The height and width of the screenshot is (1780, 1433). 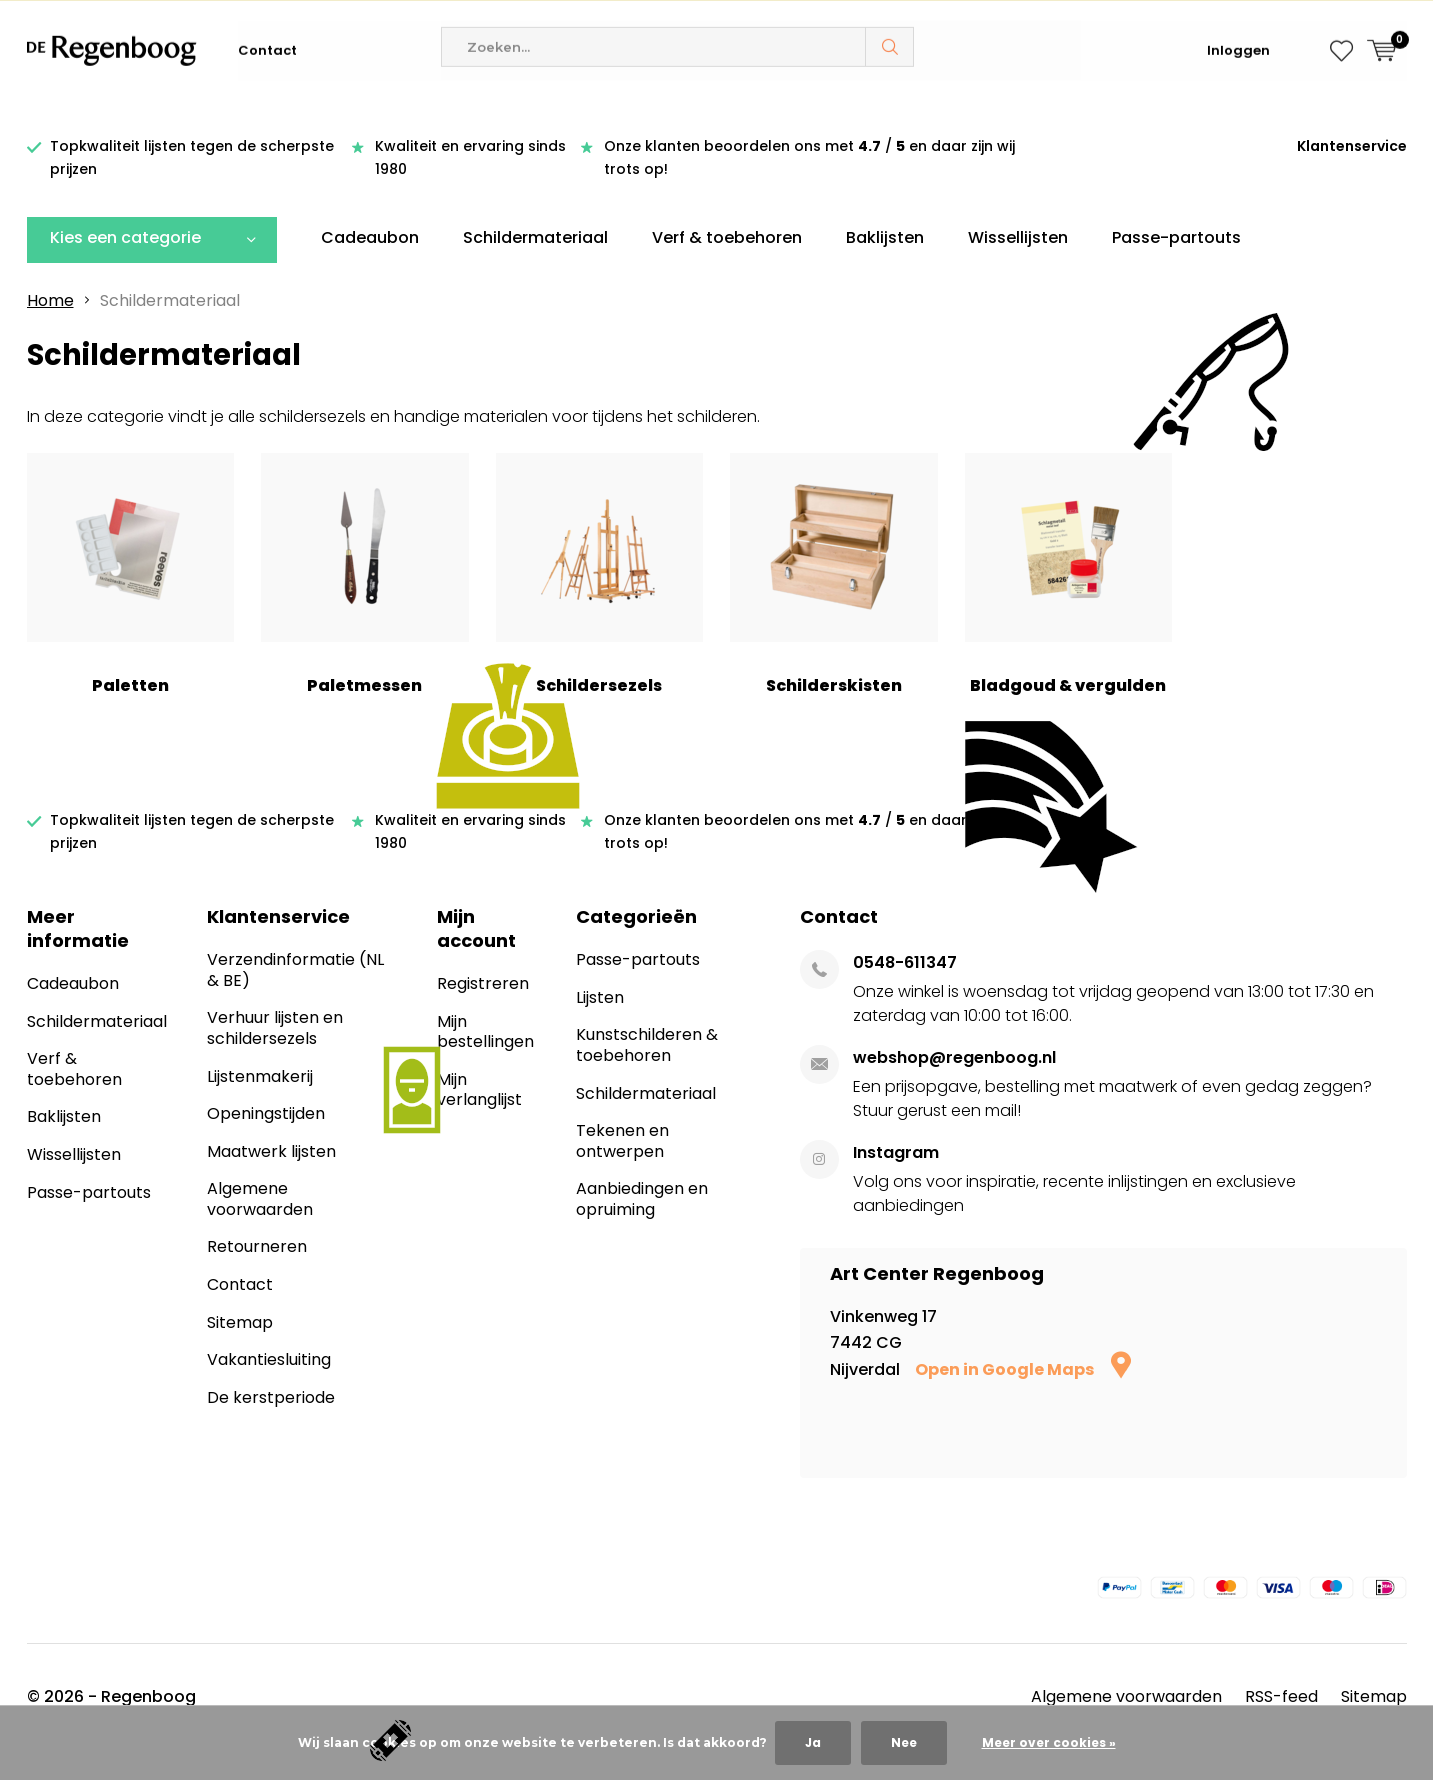 I want to click on use a health potion or healing item, so click(x=390, y=1740).